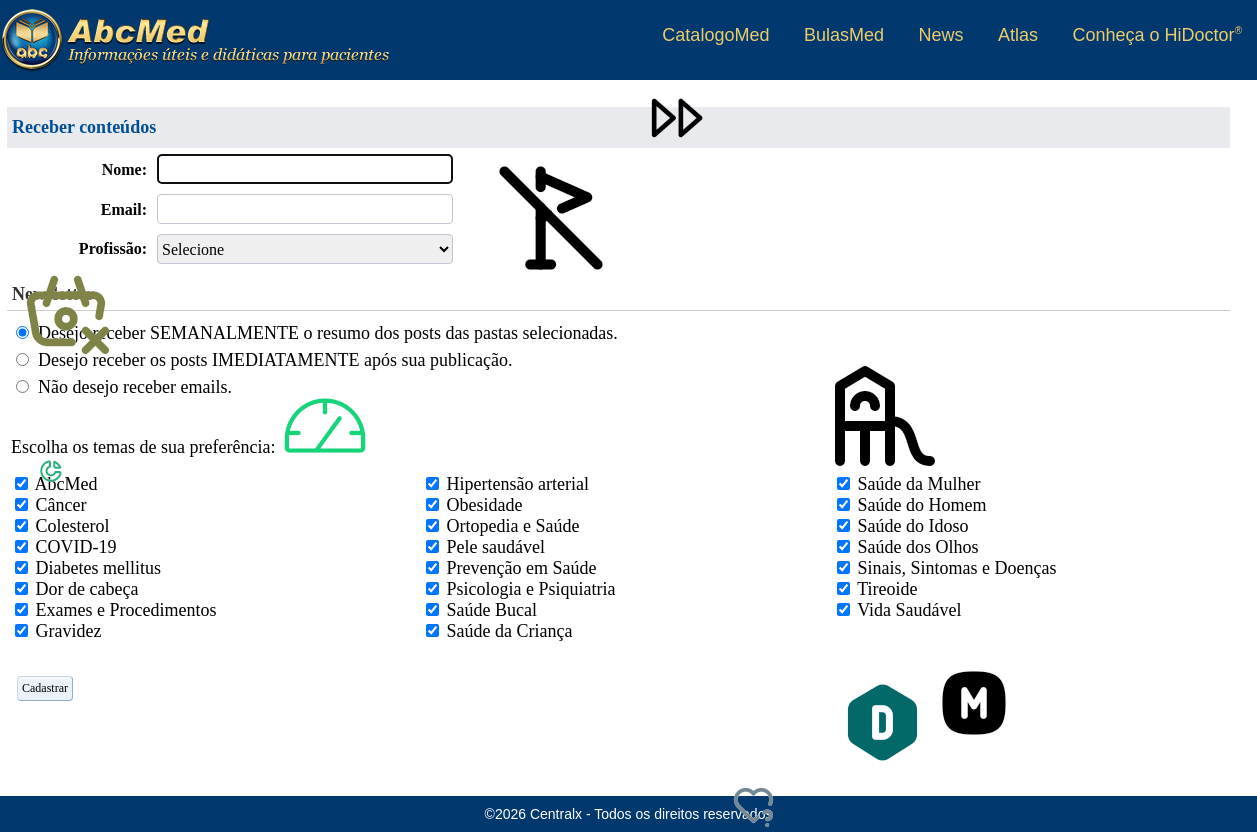  I want to click on remove item from basket, so click(66, 311).